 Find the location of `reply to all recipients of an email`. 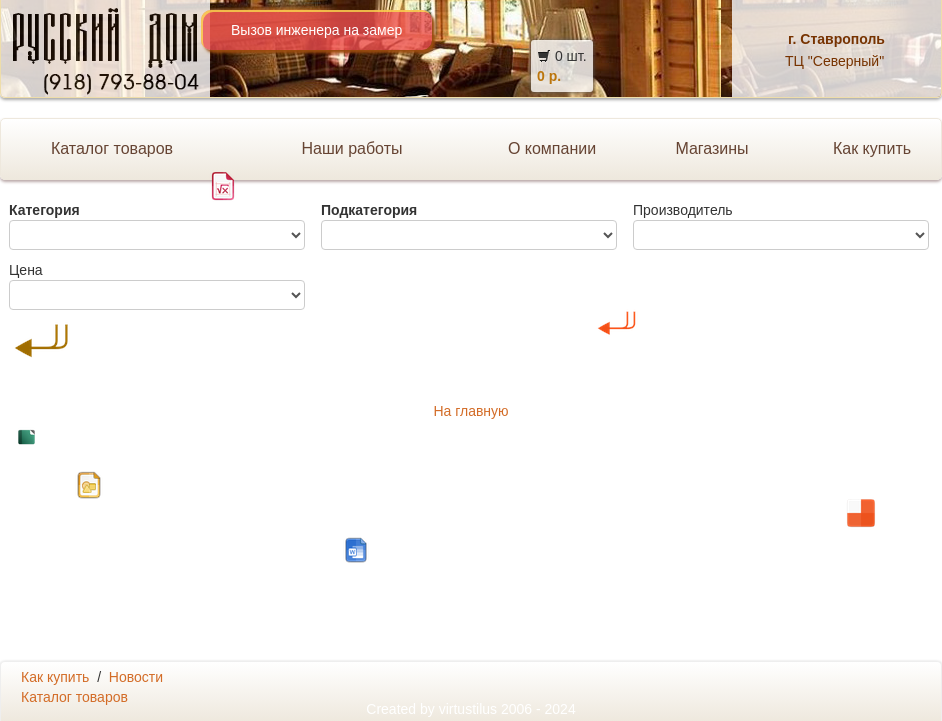

reply to all recipients of an email is located at coordinates (40, 340).